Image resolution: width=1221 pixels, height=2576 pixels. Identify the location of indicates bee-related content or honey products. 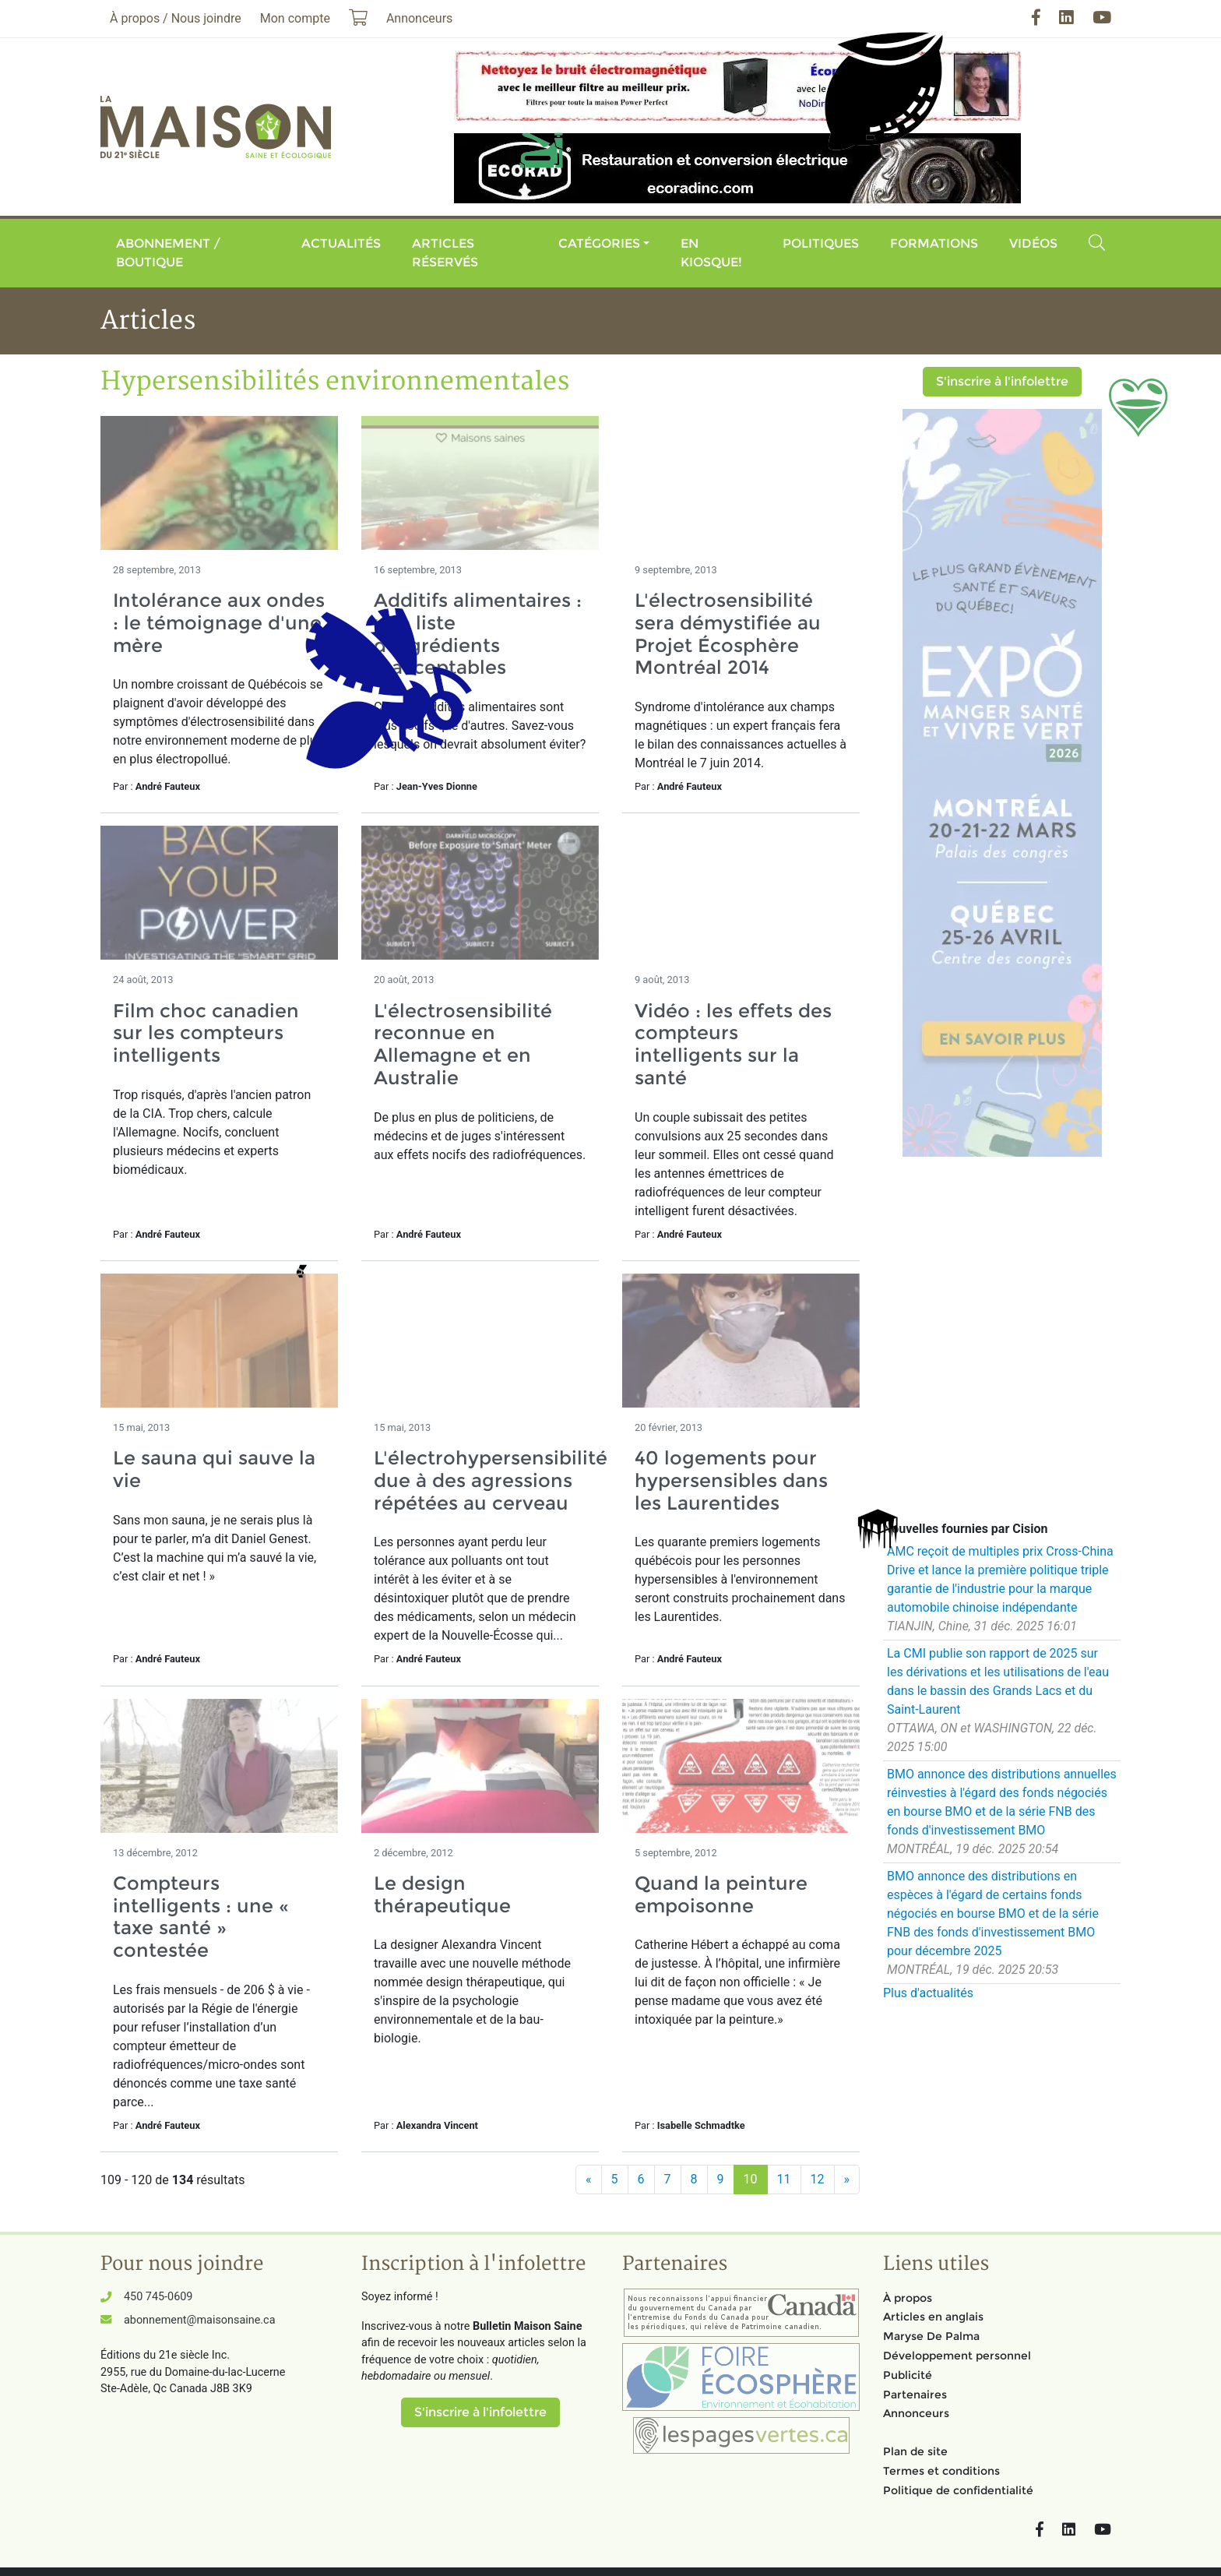
(389, 692).